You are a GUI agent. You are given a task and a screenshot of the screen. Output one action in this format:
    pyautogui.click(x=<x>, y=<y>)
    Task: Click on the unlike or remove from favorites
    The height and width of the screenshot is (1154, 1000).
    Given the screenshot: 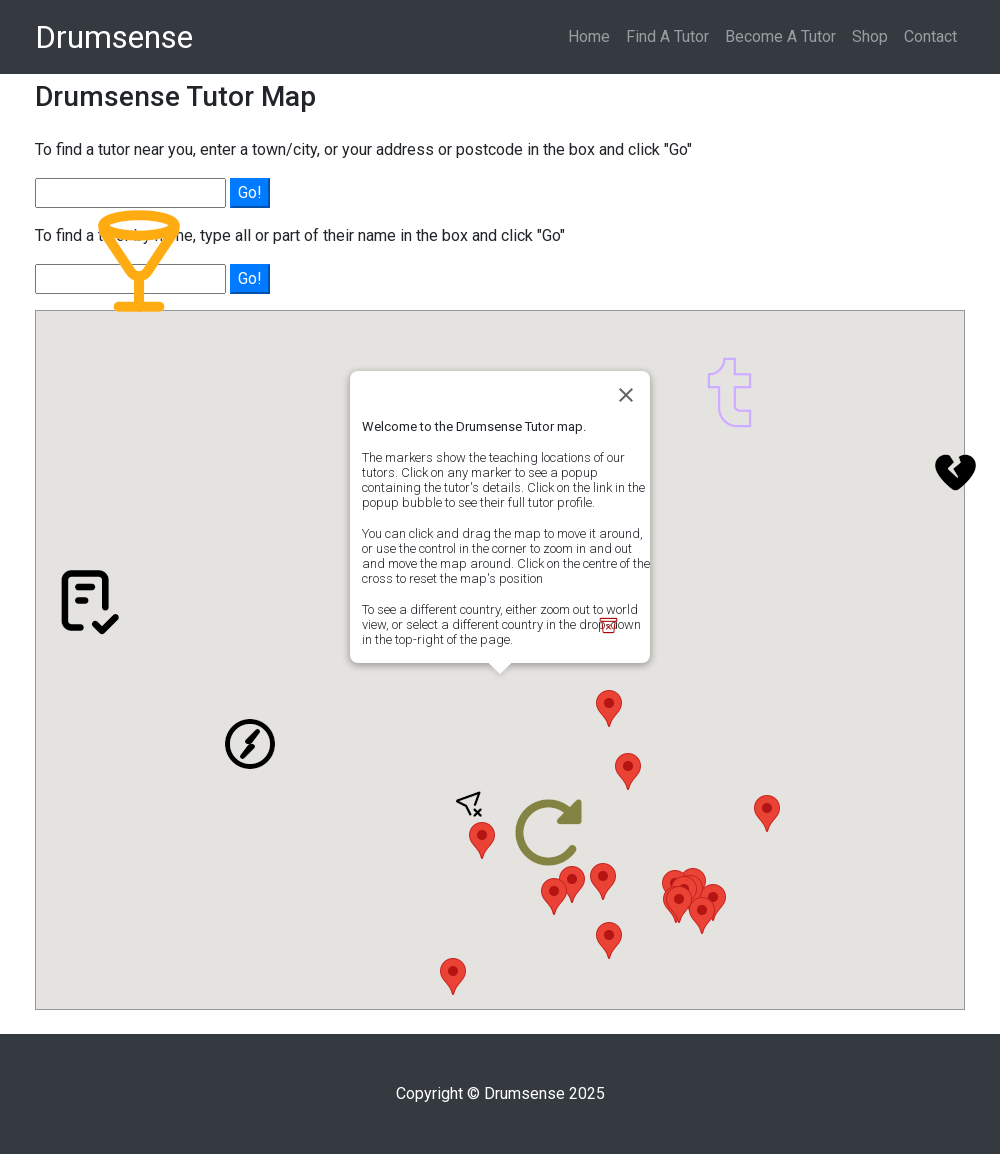 What is the action you would take?
    pyautogui.click(x=955, y=472)
    